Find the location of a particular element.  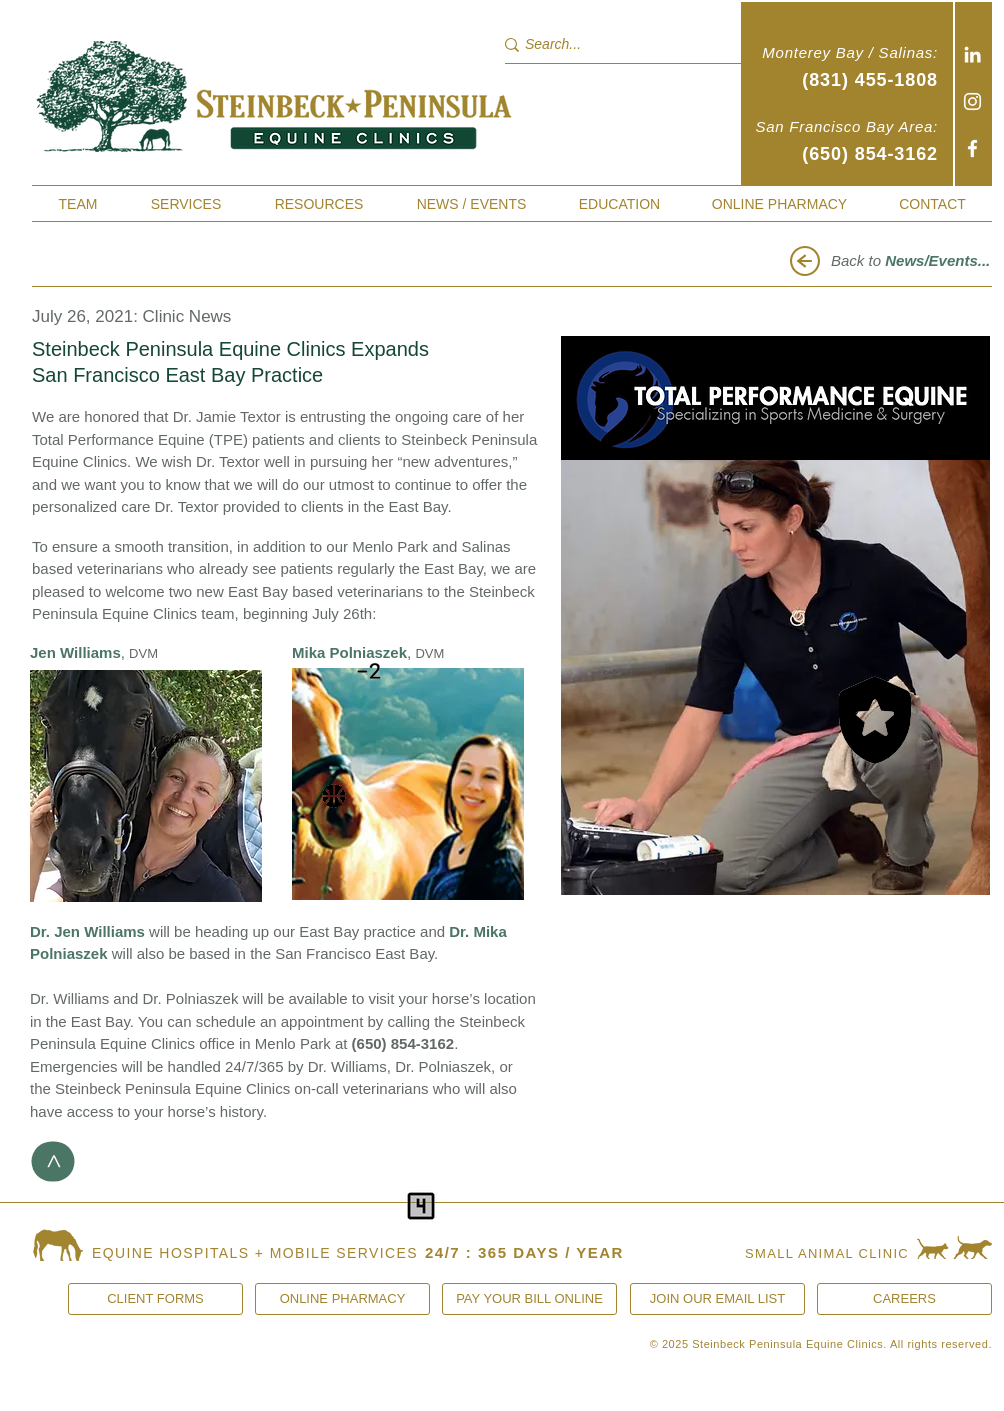

access local police or emergency services is located at coordinates (875, 720).